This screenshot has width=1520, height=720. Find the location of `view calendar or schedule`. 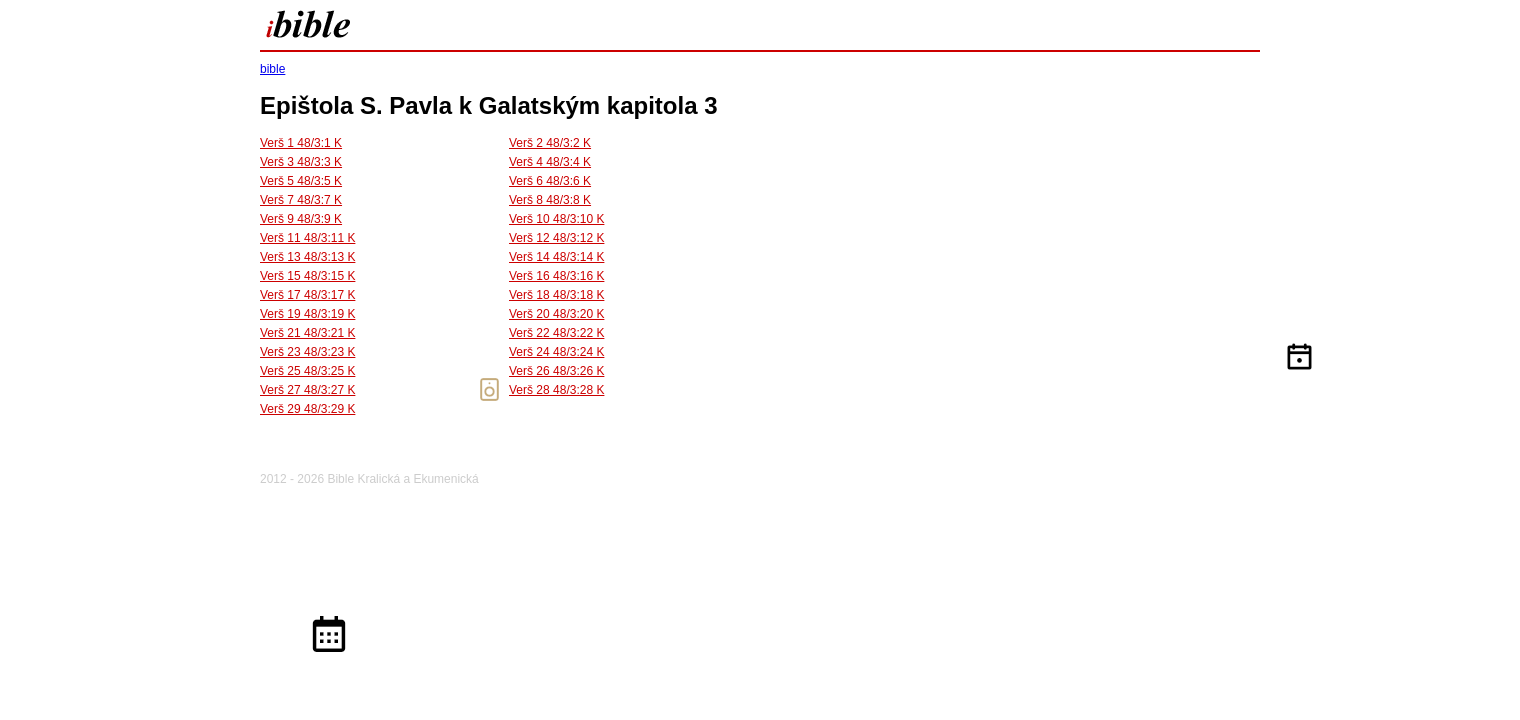

view calendar or schedule is located at coordinates (329, 634).